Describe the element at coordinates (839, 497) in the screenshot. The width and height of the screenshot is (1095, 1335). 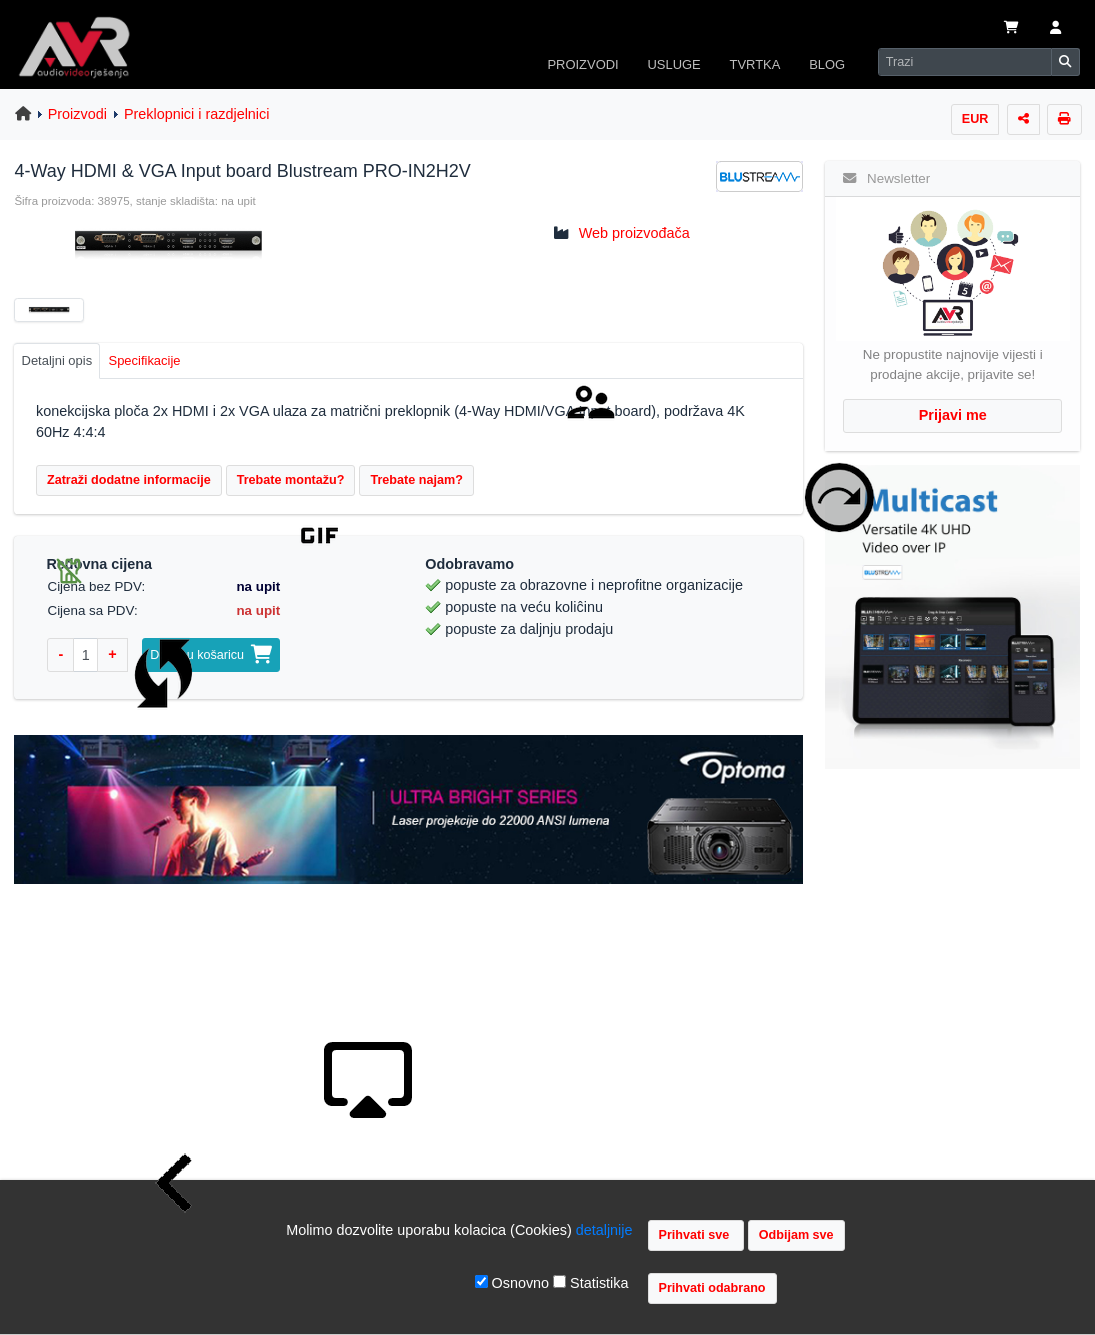
I see `skip to the next scheduled item or plan` at that location.